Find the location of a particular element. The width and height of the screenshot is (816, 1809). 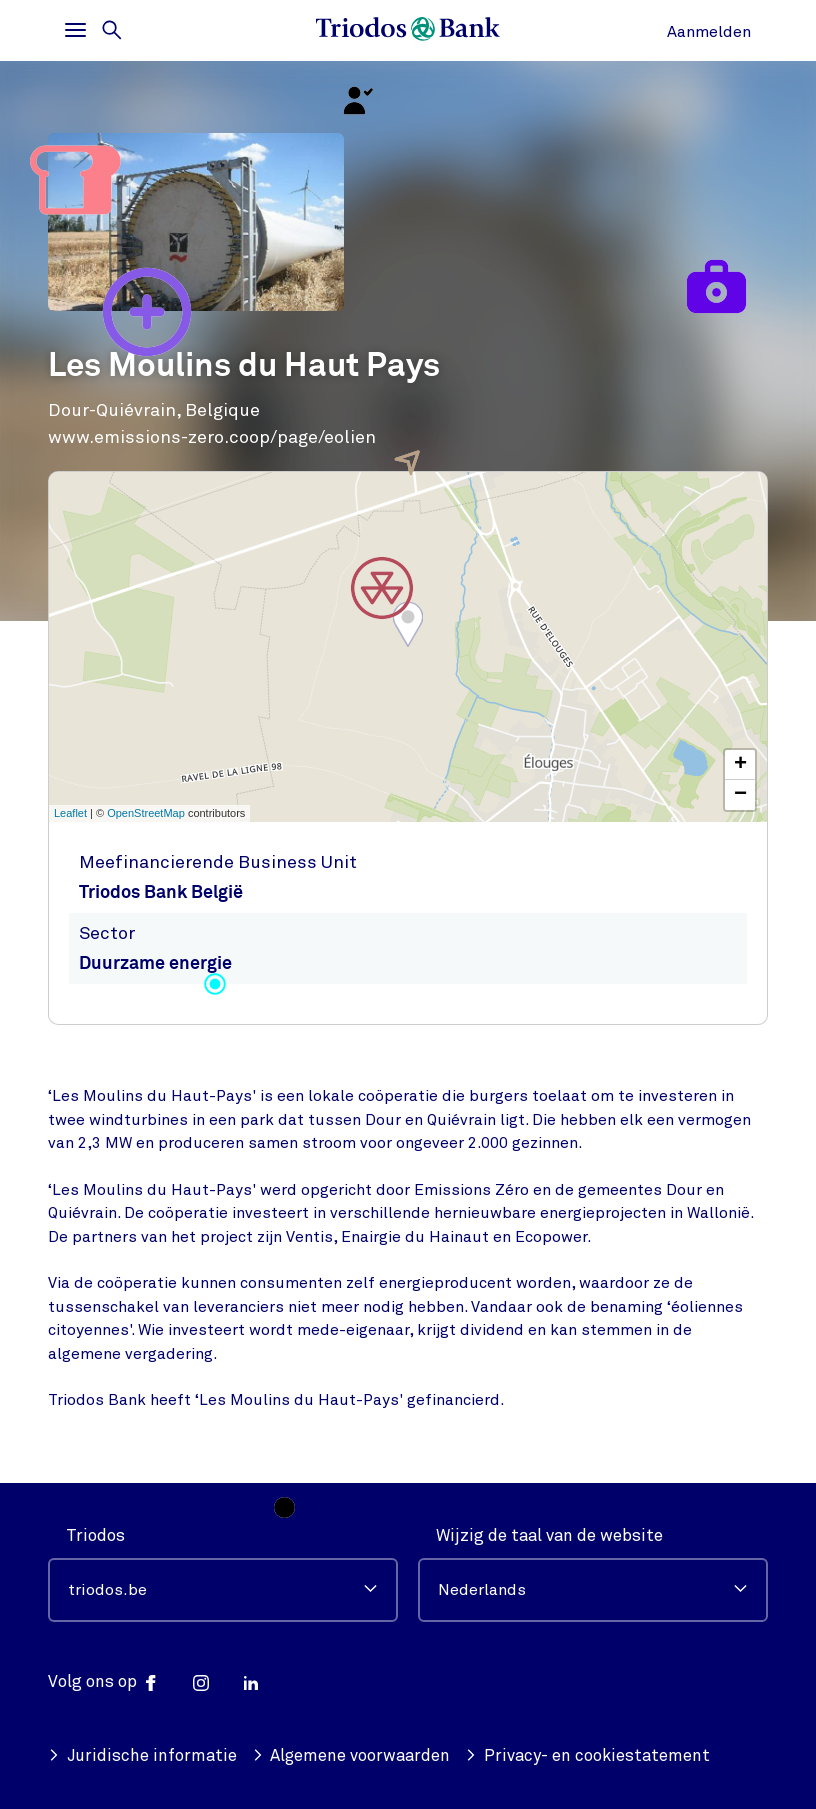

take a photo is located at coordinates (716, 286).